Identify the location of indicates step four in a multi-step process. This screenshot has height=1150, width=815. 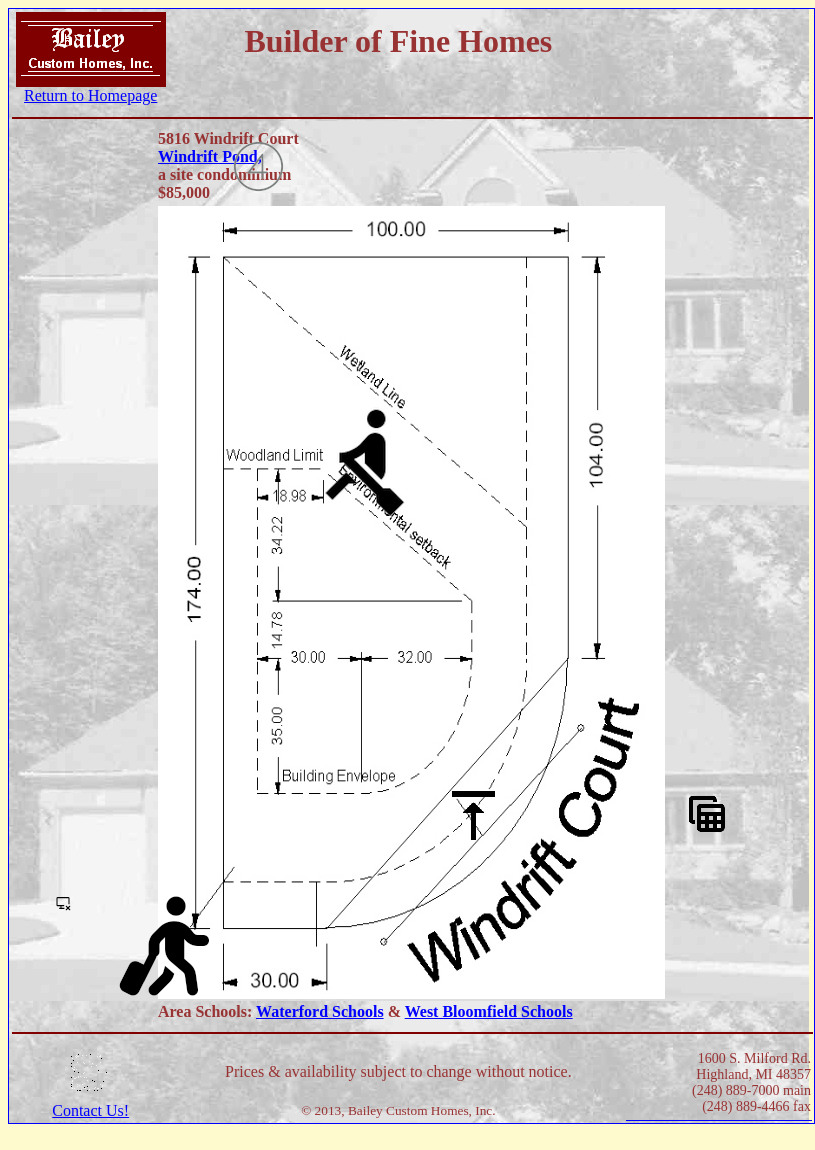
(258, 166).